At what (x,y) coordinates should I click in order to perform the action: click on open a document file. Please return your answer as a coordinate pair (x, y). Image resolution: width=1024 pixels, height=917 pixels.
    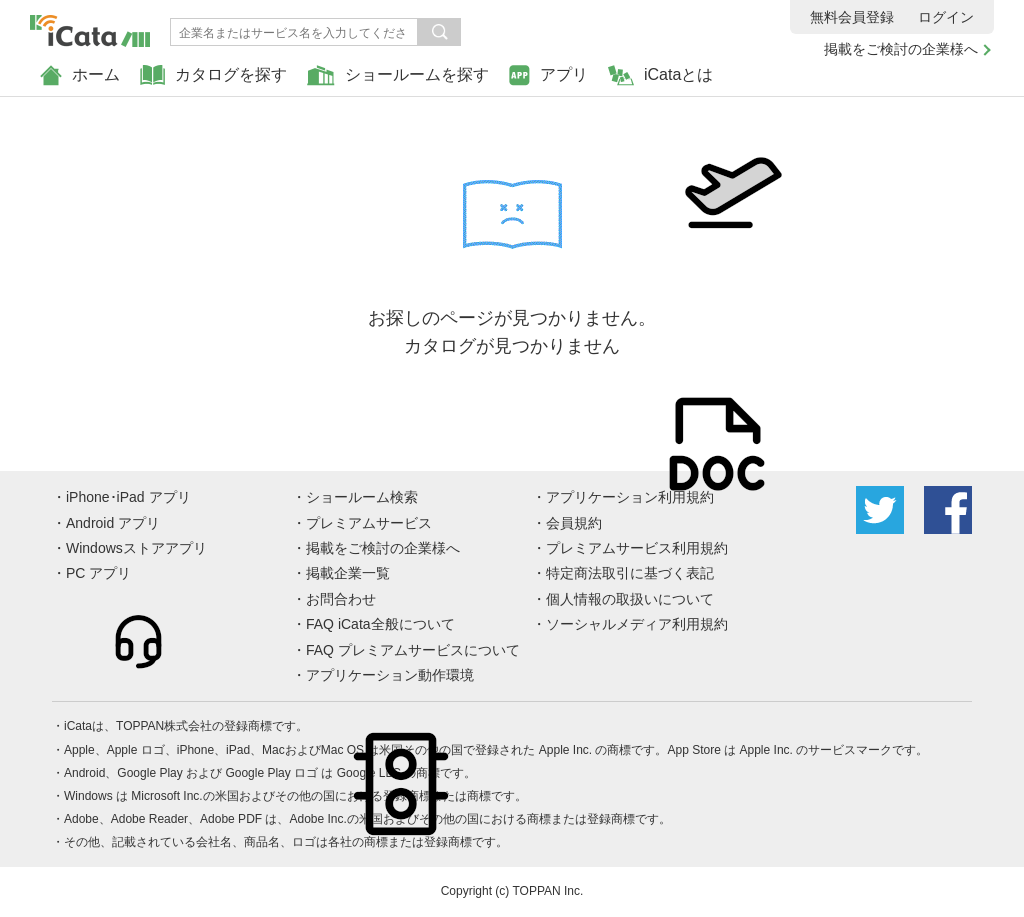
    Looking at the image, I should click on (718, 448).